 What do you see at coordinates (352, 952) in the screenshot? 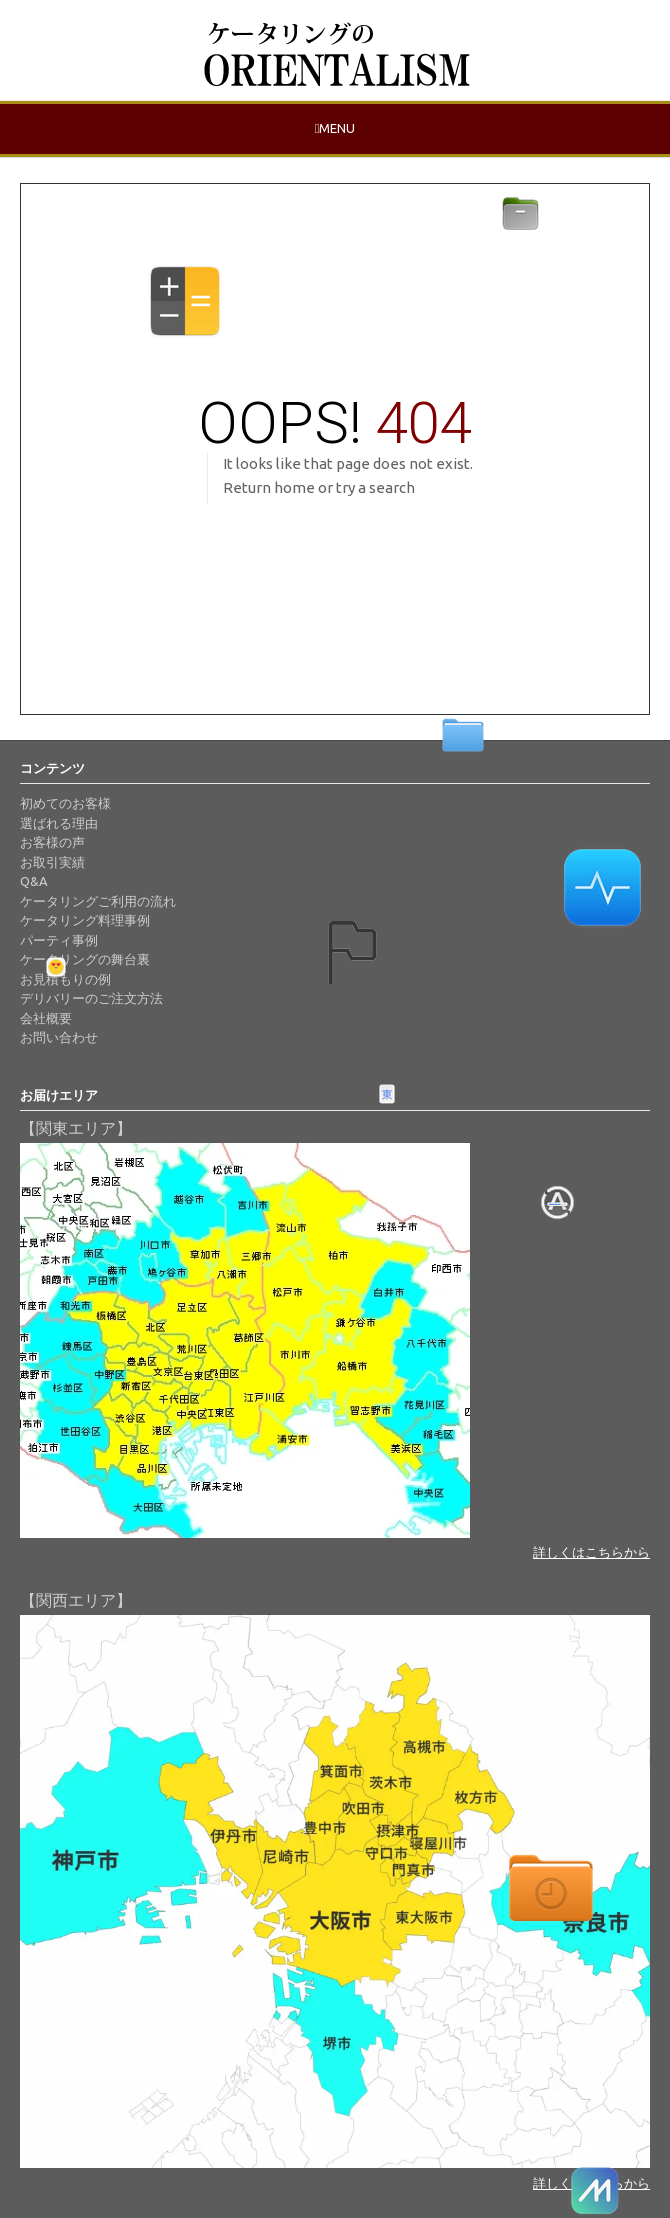
I see `access region or language settings` at bounding box center [352, 952].